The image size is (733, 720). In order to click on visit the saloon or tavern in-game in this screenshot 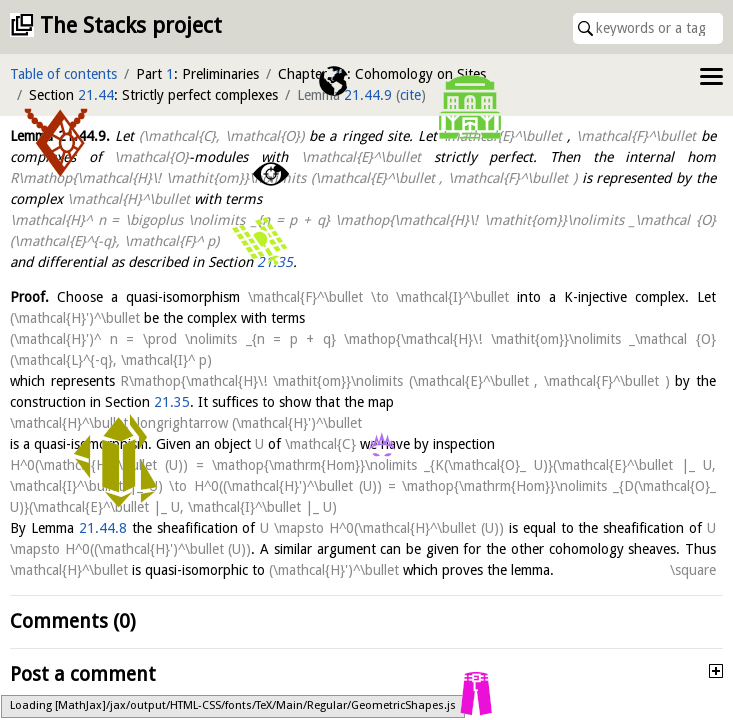, I will do `click(470, 107)`.